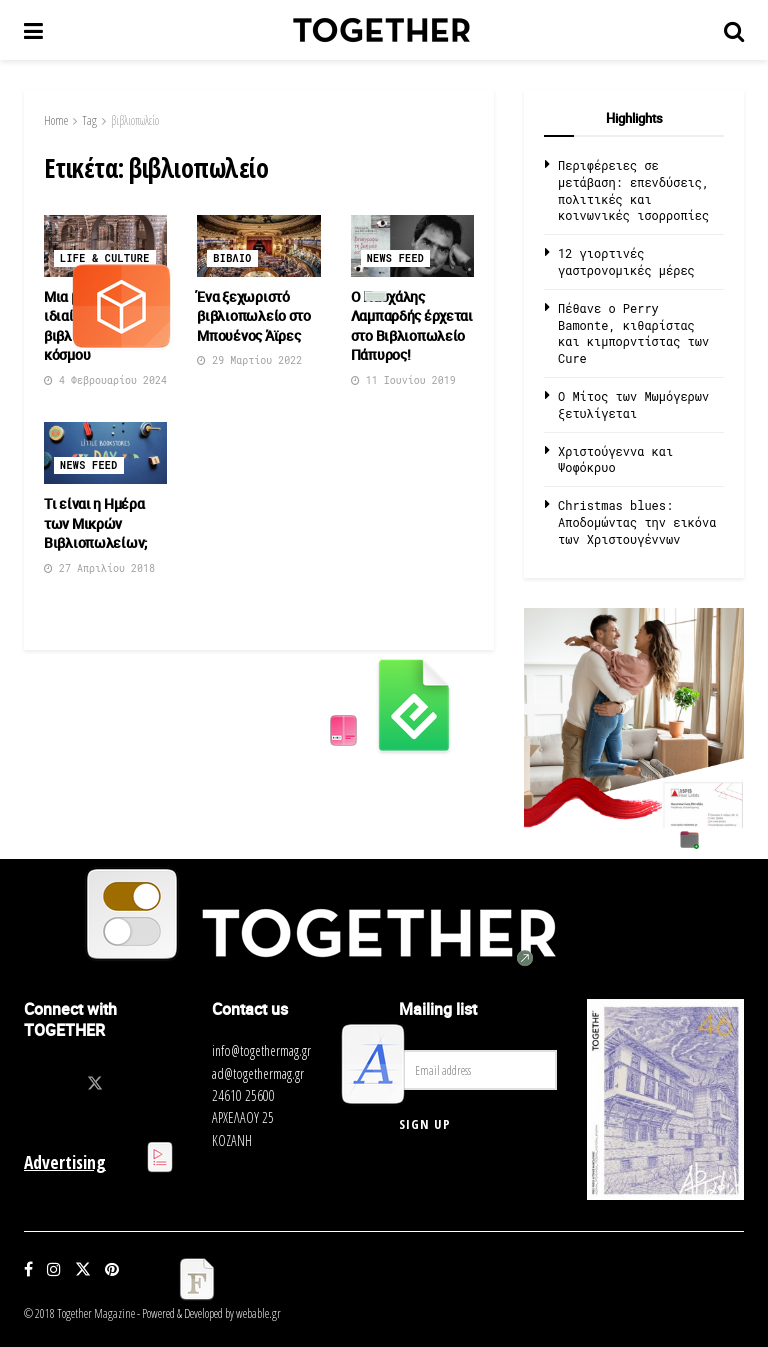 This screenshot has width=768, height=1347. Describe the element at coordinates (525, 958) in the screenshot. I see `indicates a symbolic link or shortcut to another file` at that location.